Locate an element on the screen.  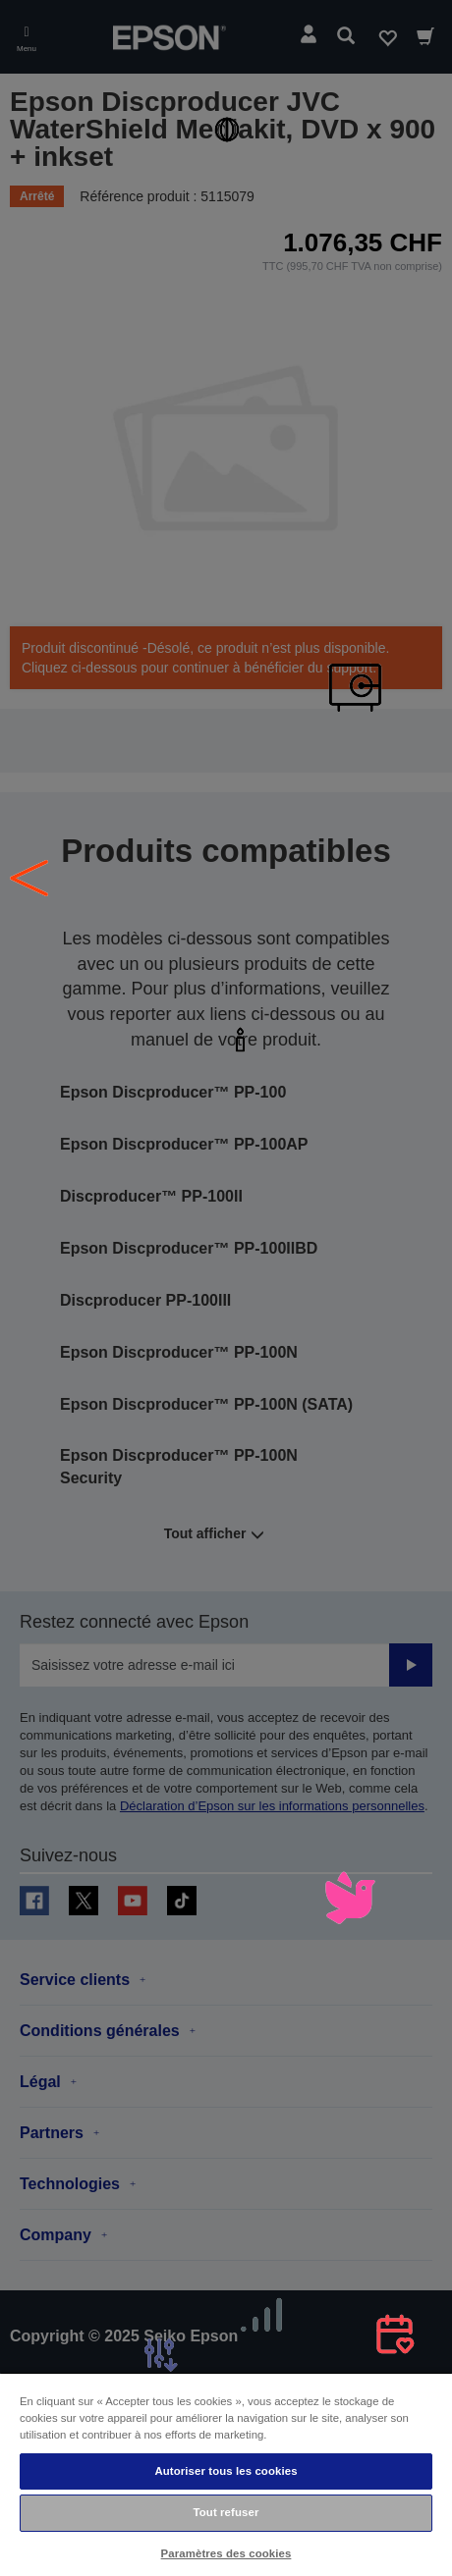
indicates peace or harmony settings is located at coordinates (349, 1899).